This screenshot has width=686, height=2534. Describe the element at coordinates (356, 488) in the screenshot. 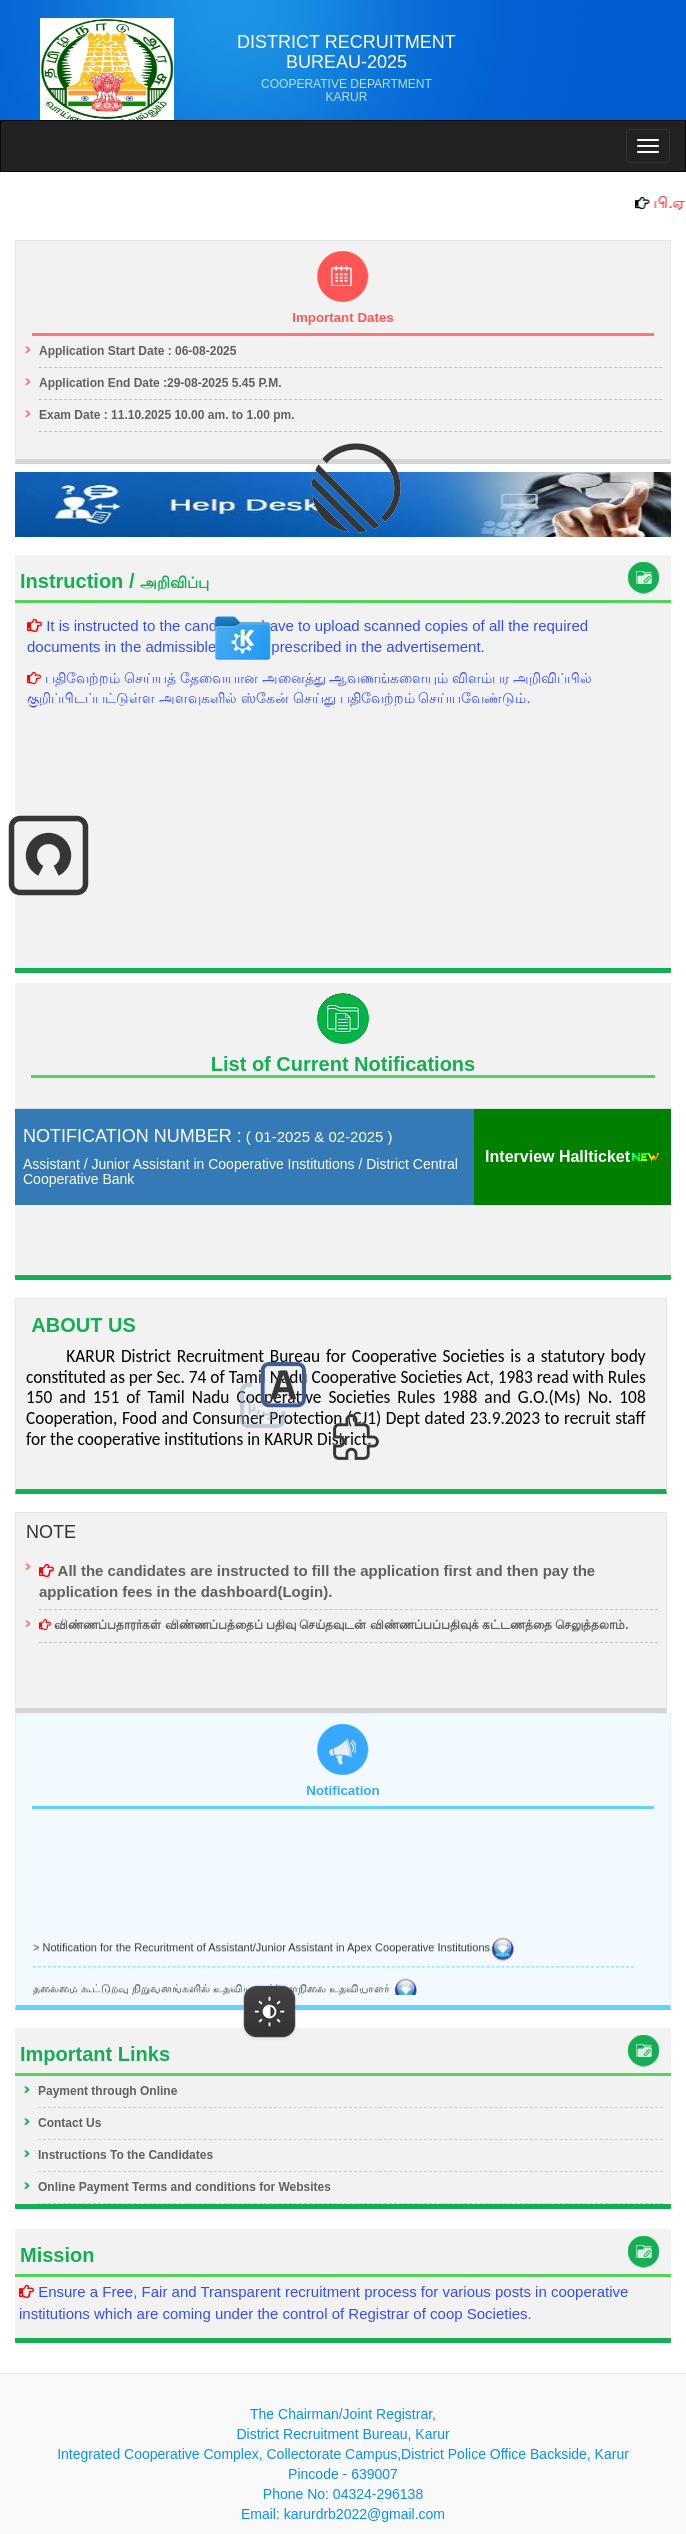

I see `open linear app` at that location.